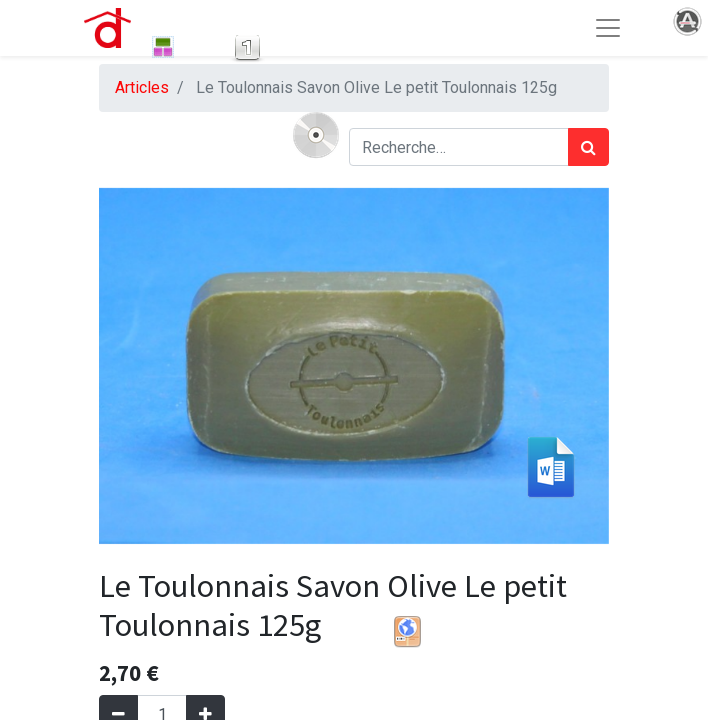  Describe the element at coordinates (316, 135) in the screenshot. I see `access CD/DVD drive or optical media` at that location.